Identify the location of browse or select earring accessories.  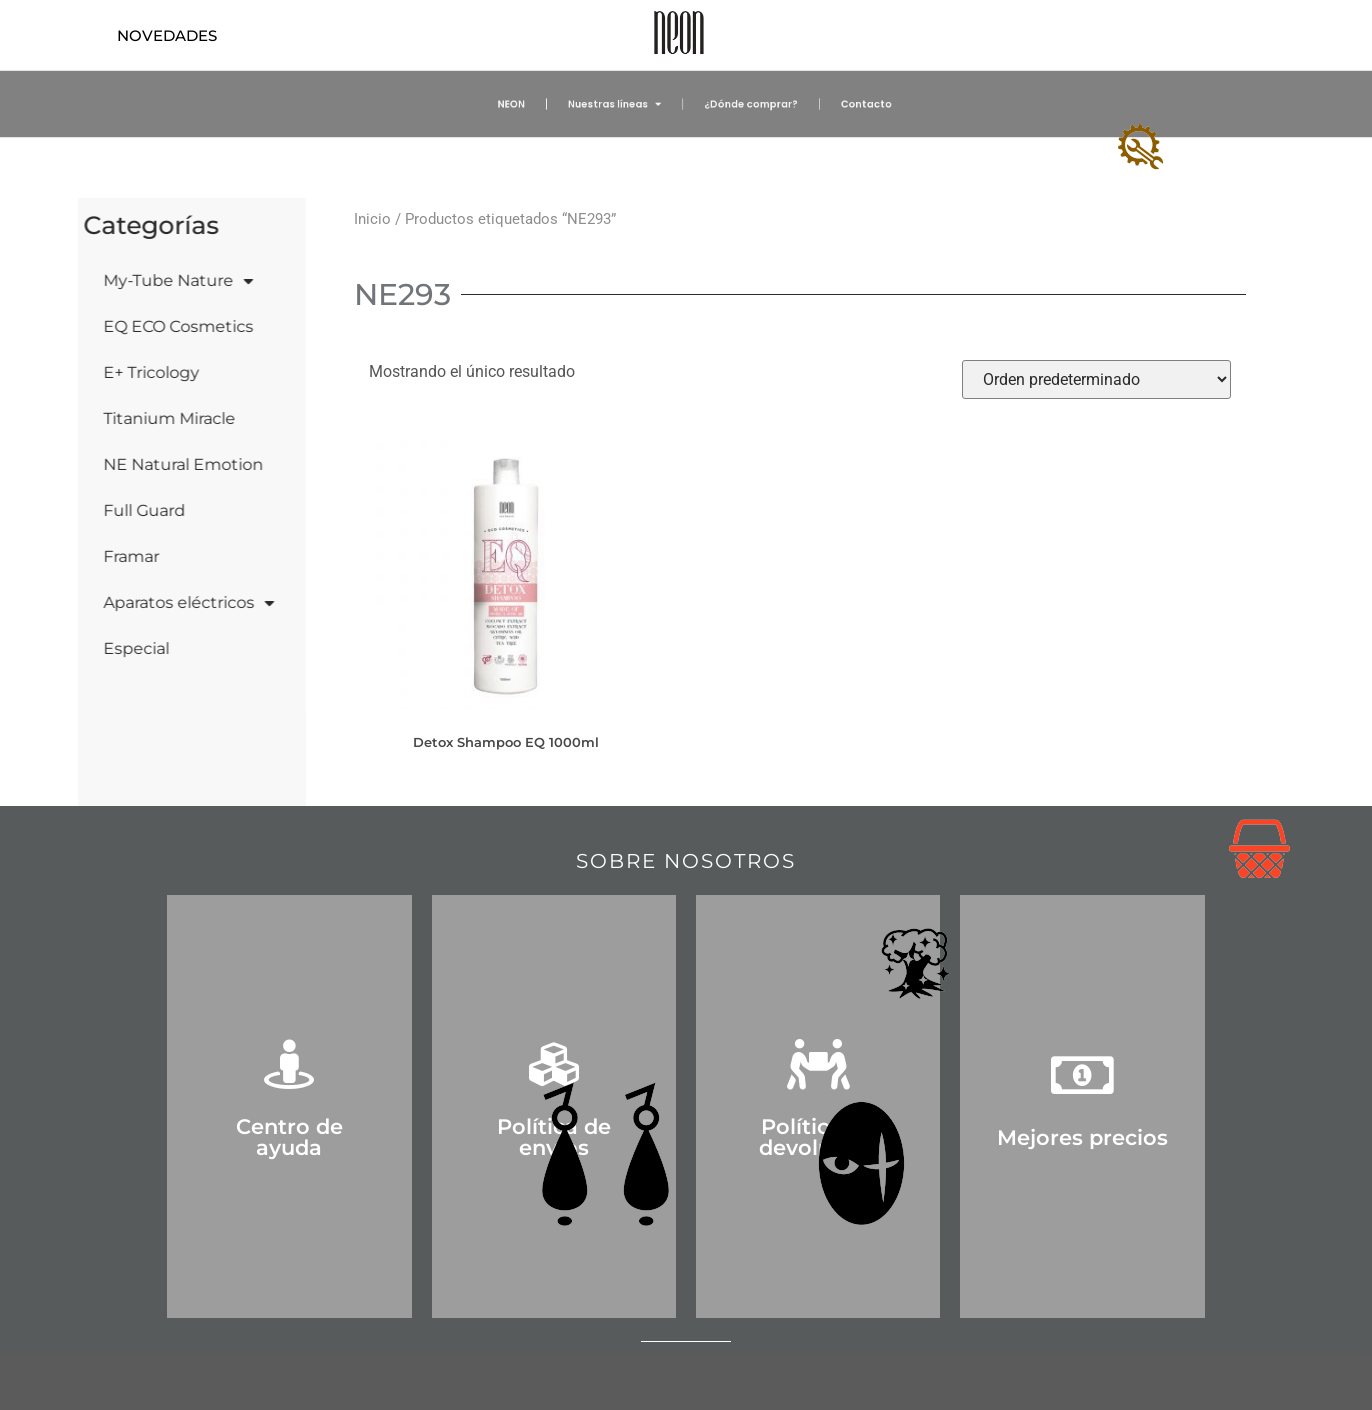
(605, 1153).